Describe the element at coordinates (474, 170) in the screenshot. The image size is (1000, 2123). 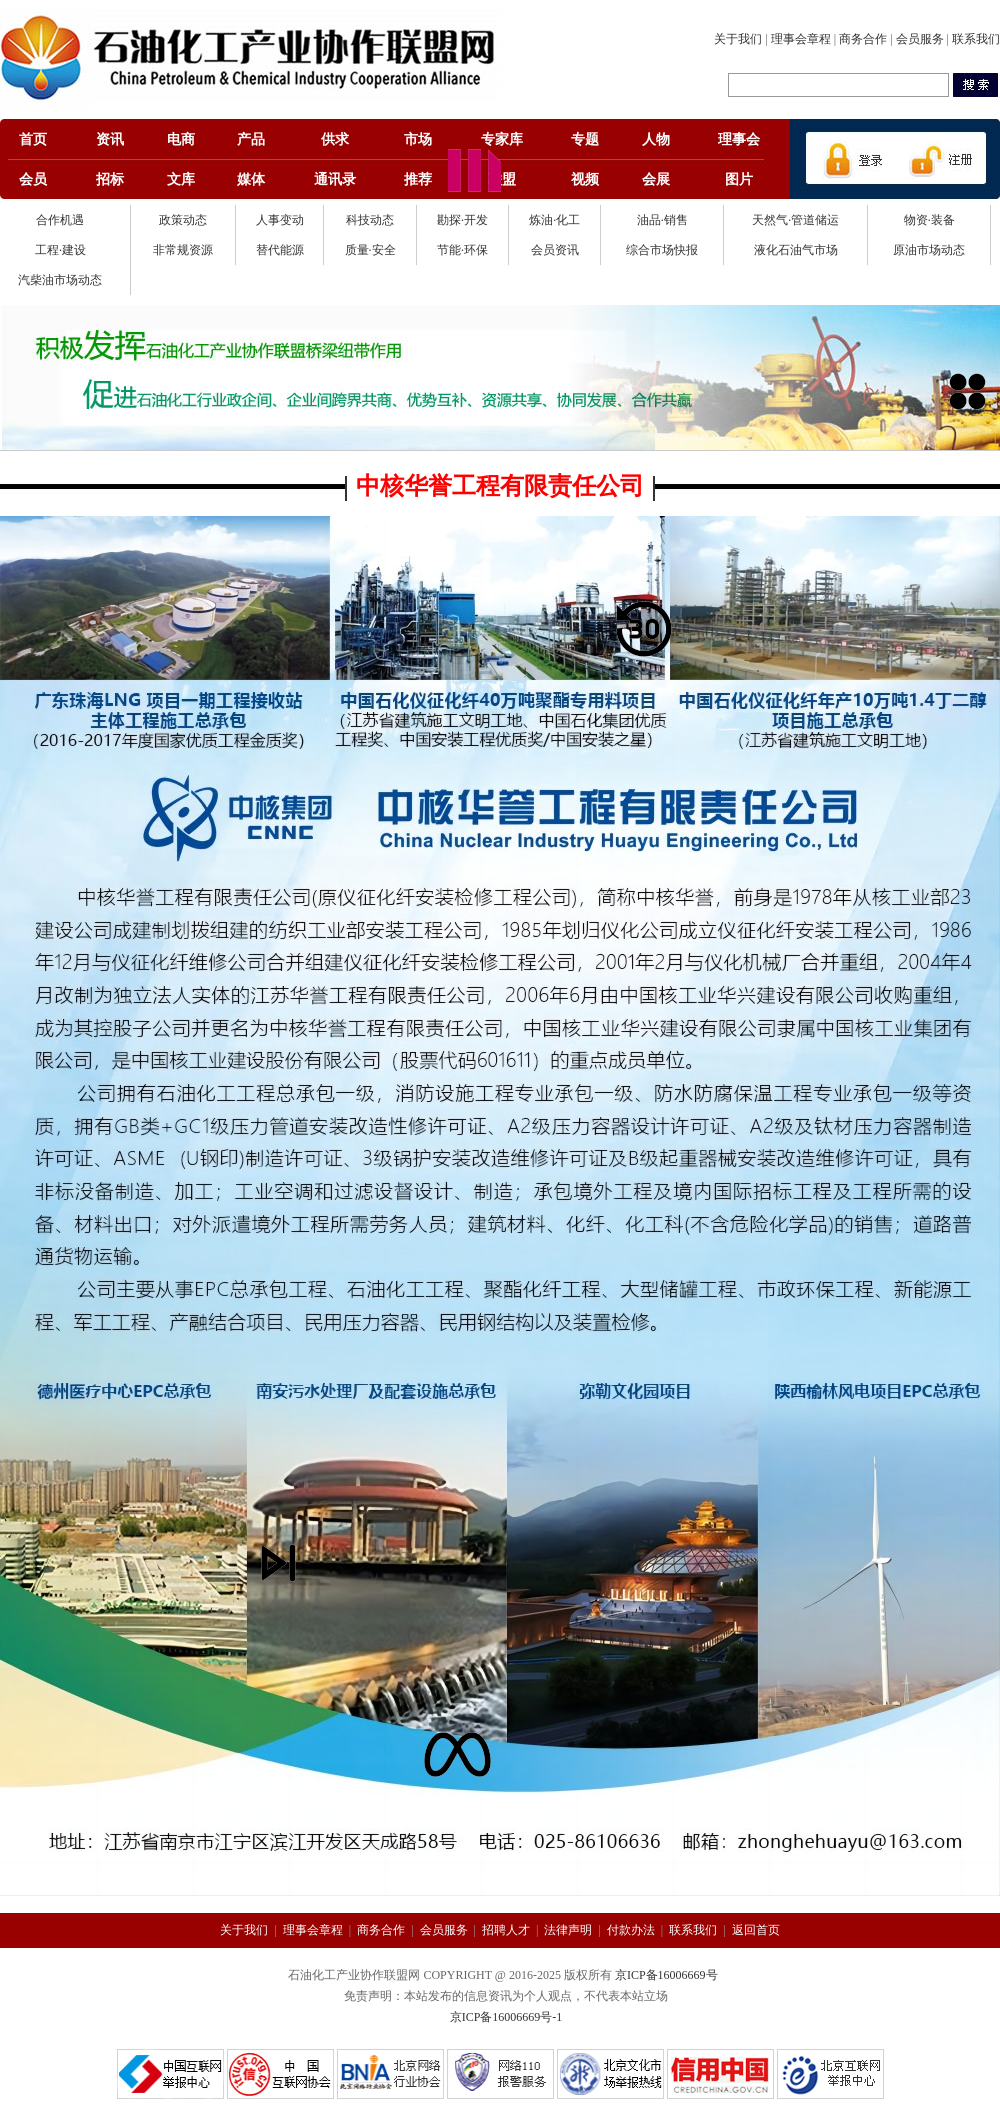
I see `microstrategy company logo` at that location.